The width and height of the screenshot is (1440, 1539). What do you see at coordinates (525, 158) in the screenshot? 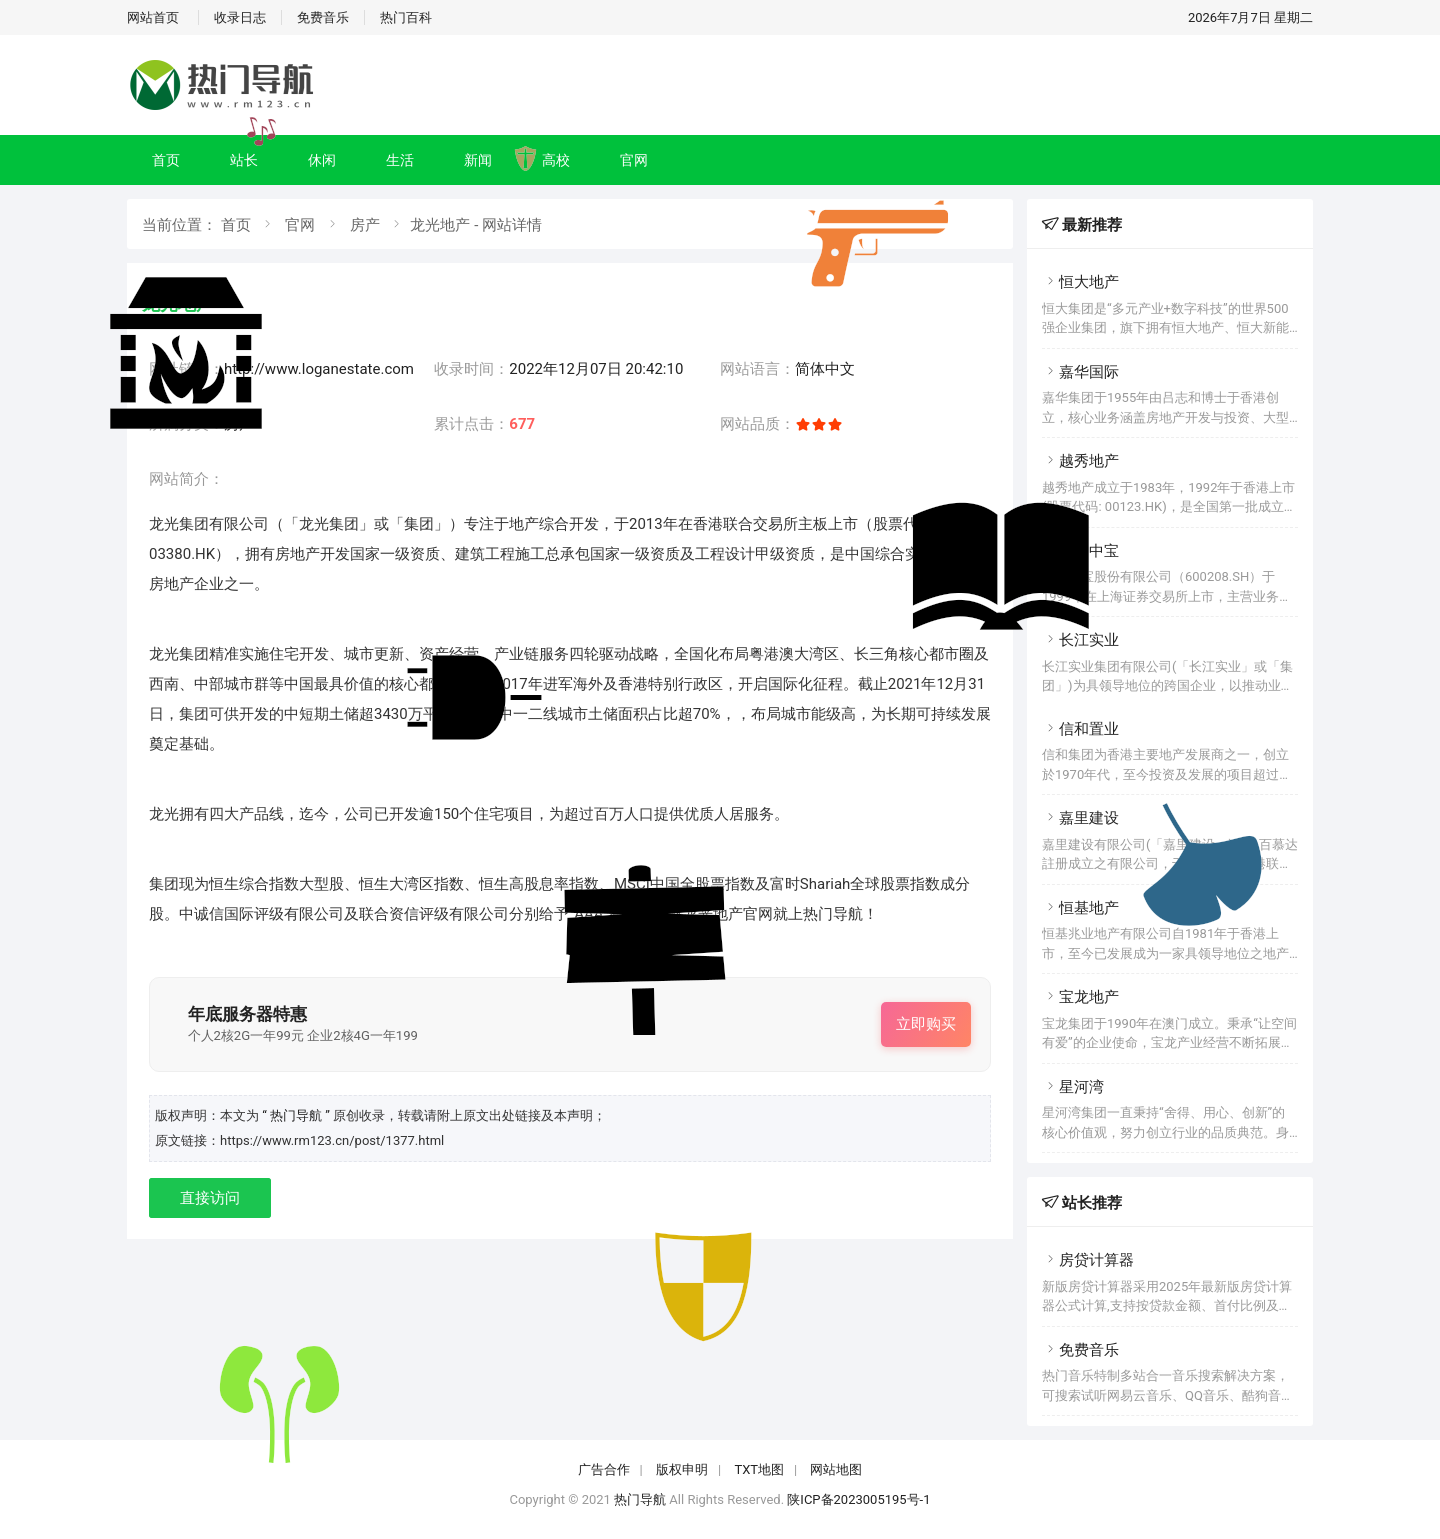
I see `select knight or crusader class` at bounding box center [525, 158].